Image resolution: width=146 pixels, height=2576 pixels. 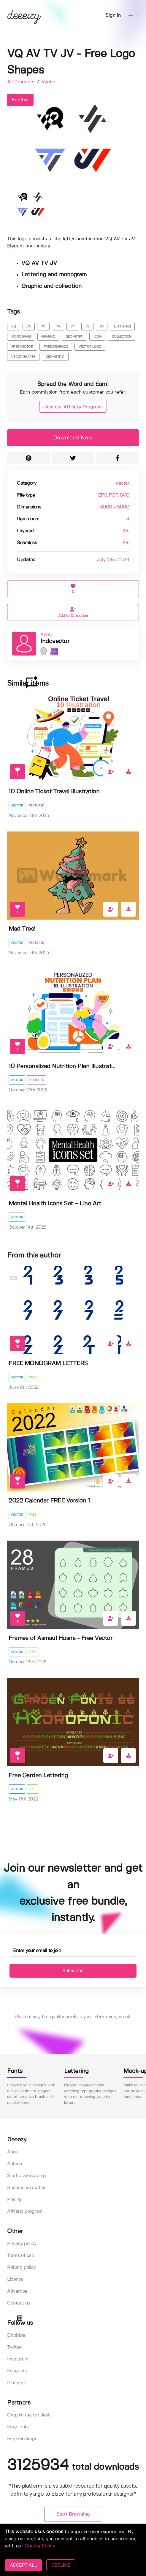 What do you see at coordinates (31, 683) in the screenshot?
I see `indicates unread messages in chat` at bounding box center [31, 683].